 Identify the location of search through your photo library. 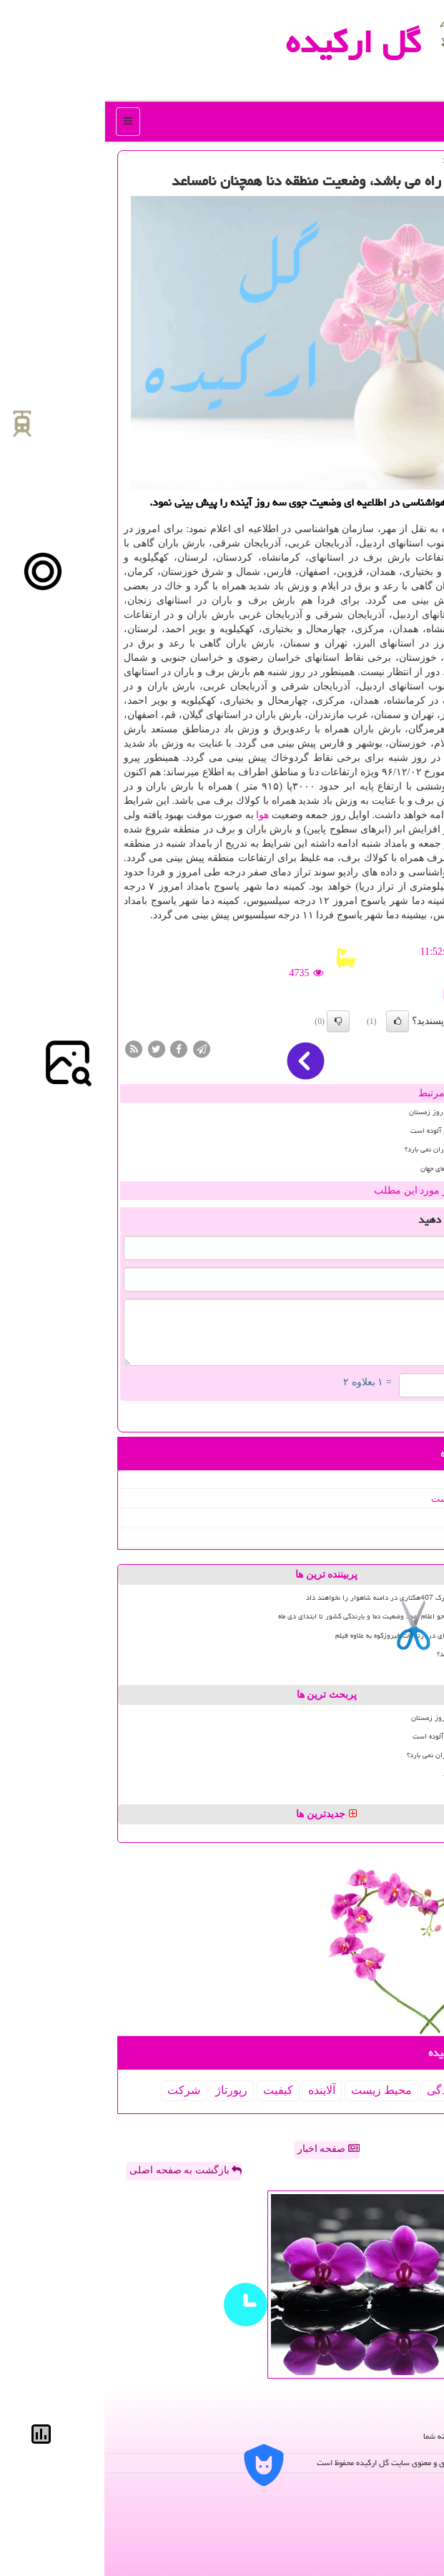
(67, 1062).